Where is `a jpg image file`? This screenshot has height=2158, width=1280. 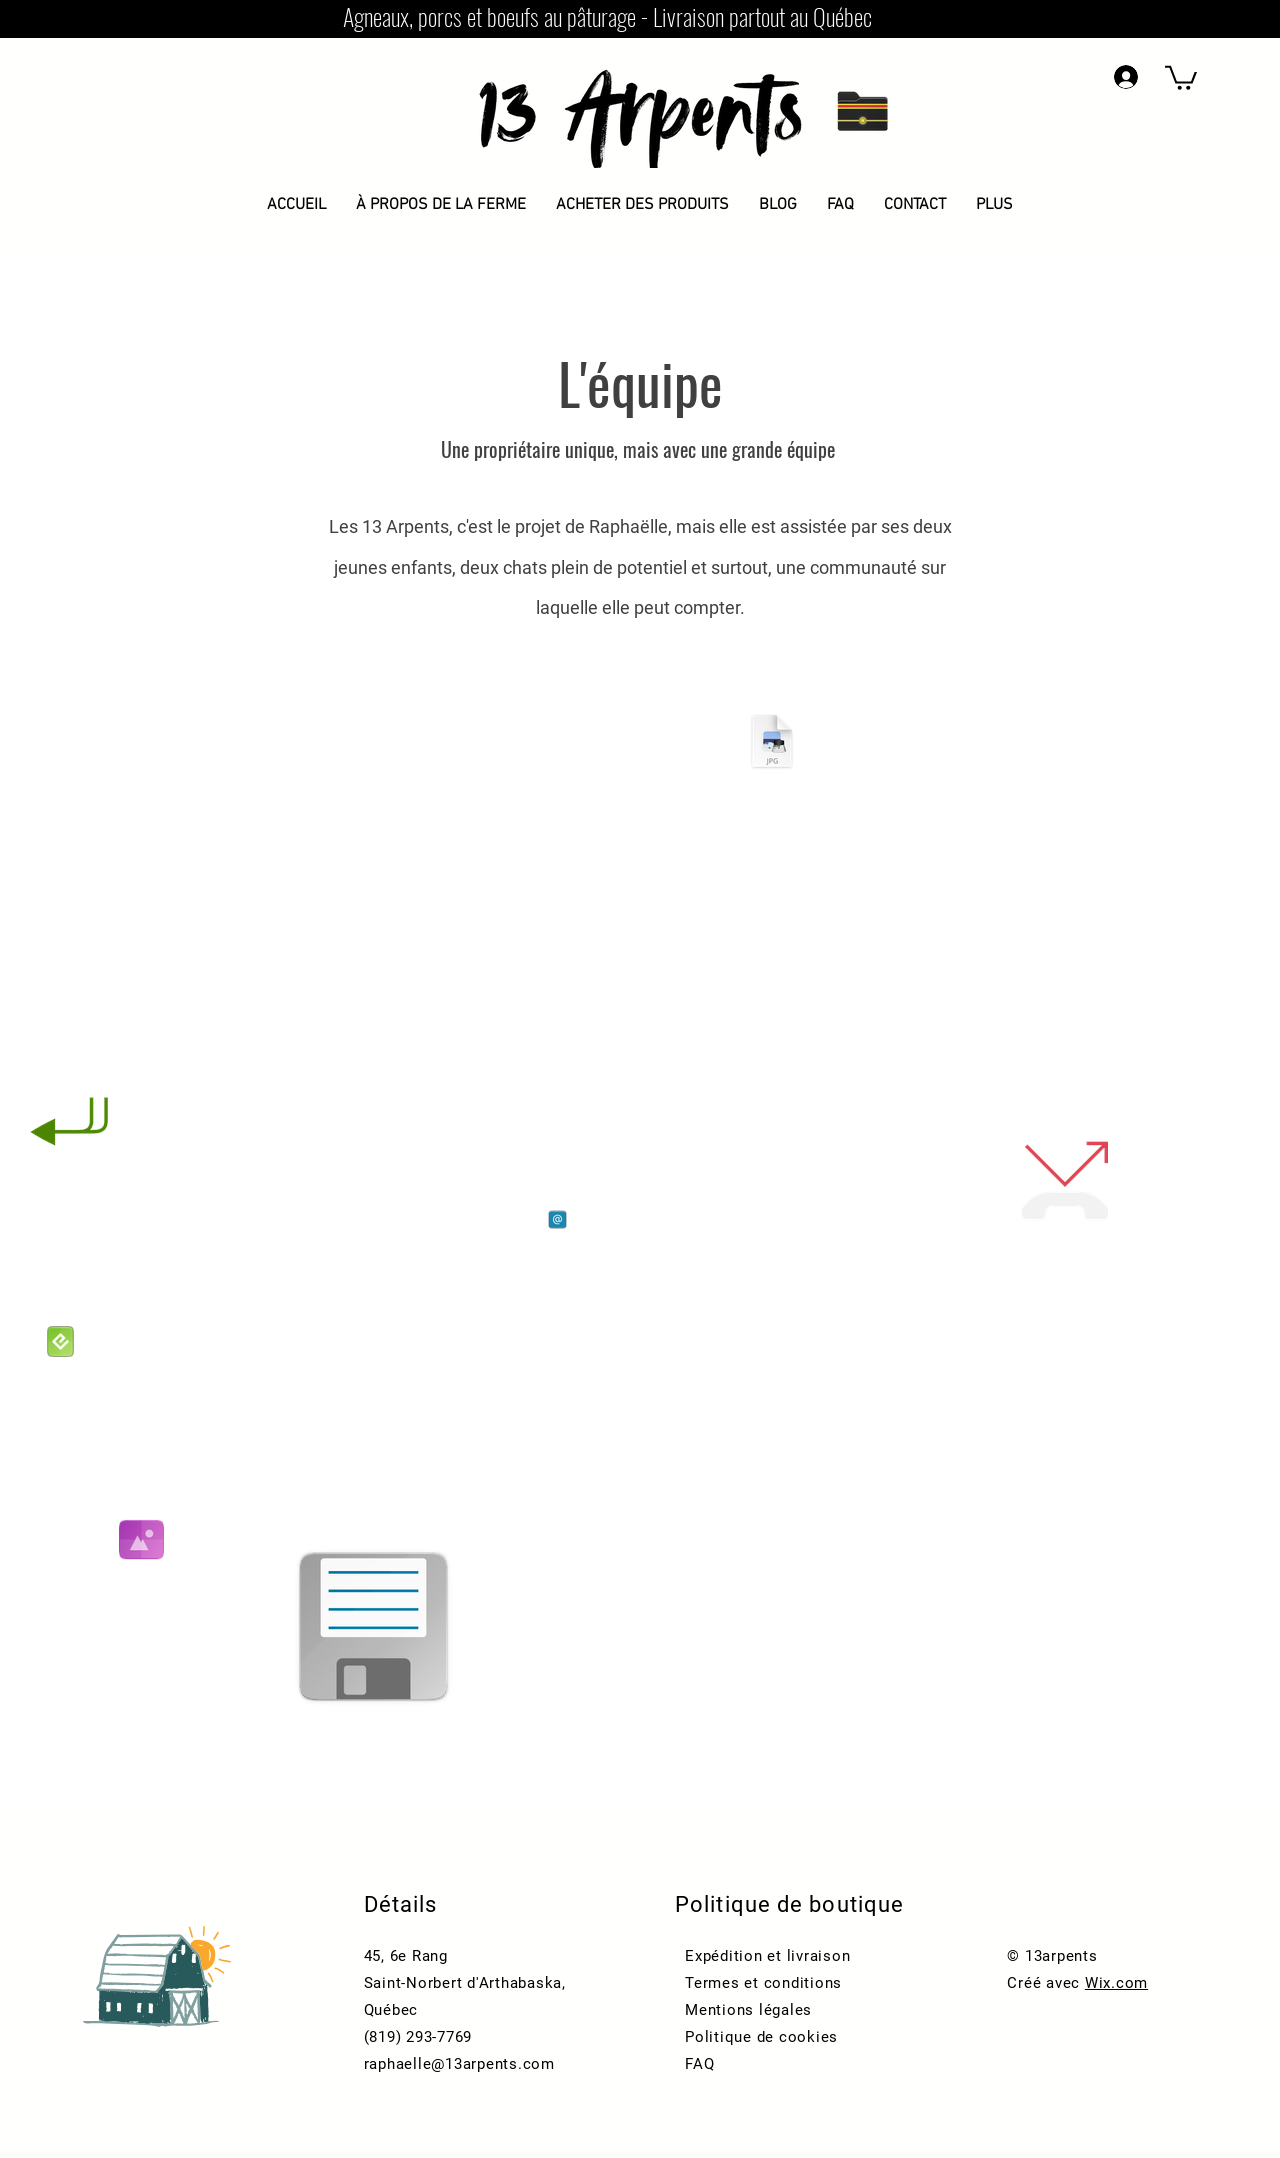
a jpg image file is located at coordinates (772, 742).